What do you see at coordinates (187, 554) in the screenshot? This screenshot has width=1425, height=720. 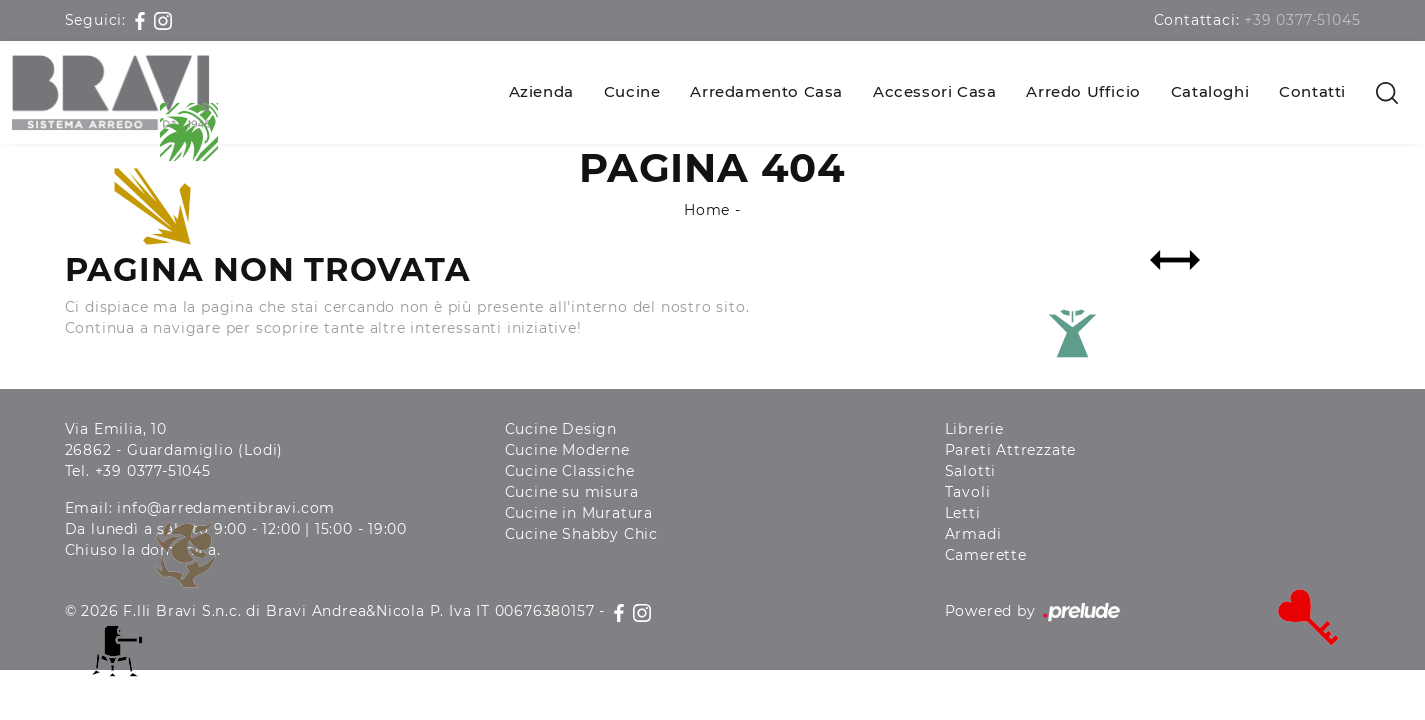 I see `indicates a cursed or corrupted plant item` at bounding box center [187, 554].